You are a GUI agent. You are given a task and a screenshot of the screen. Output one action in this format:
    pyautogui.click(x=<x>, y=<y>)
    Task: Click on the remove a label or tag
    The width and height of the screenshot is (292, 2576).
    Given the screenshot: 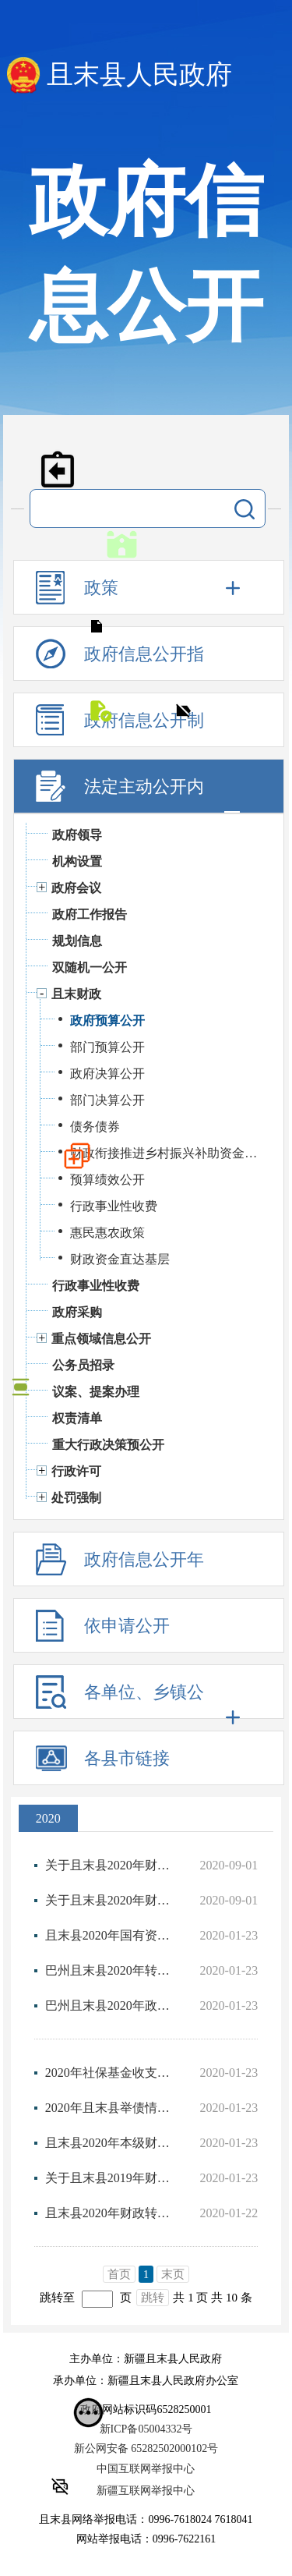 What is the action you would take?
    pyautogui.click(x=183, y=710)
    